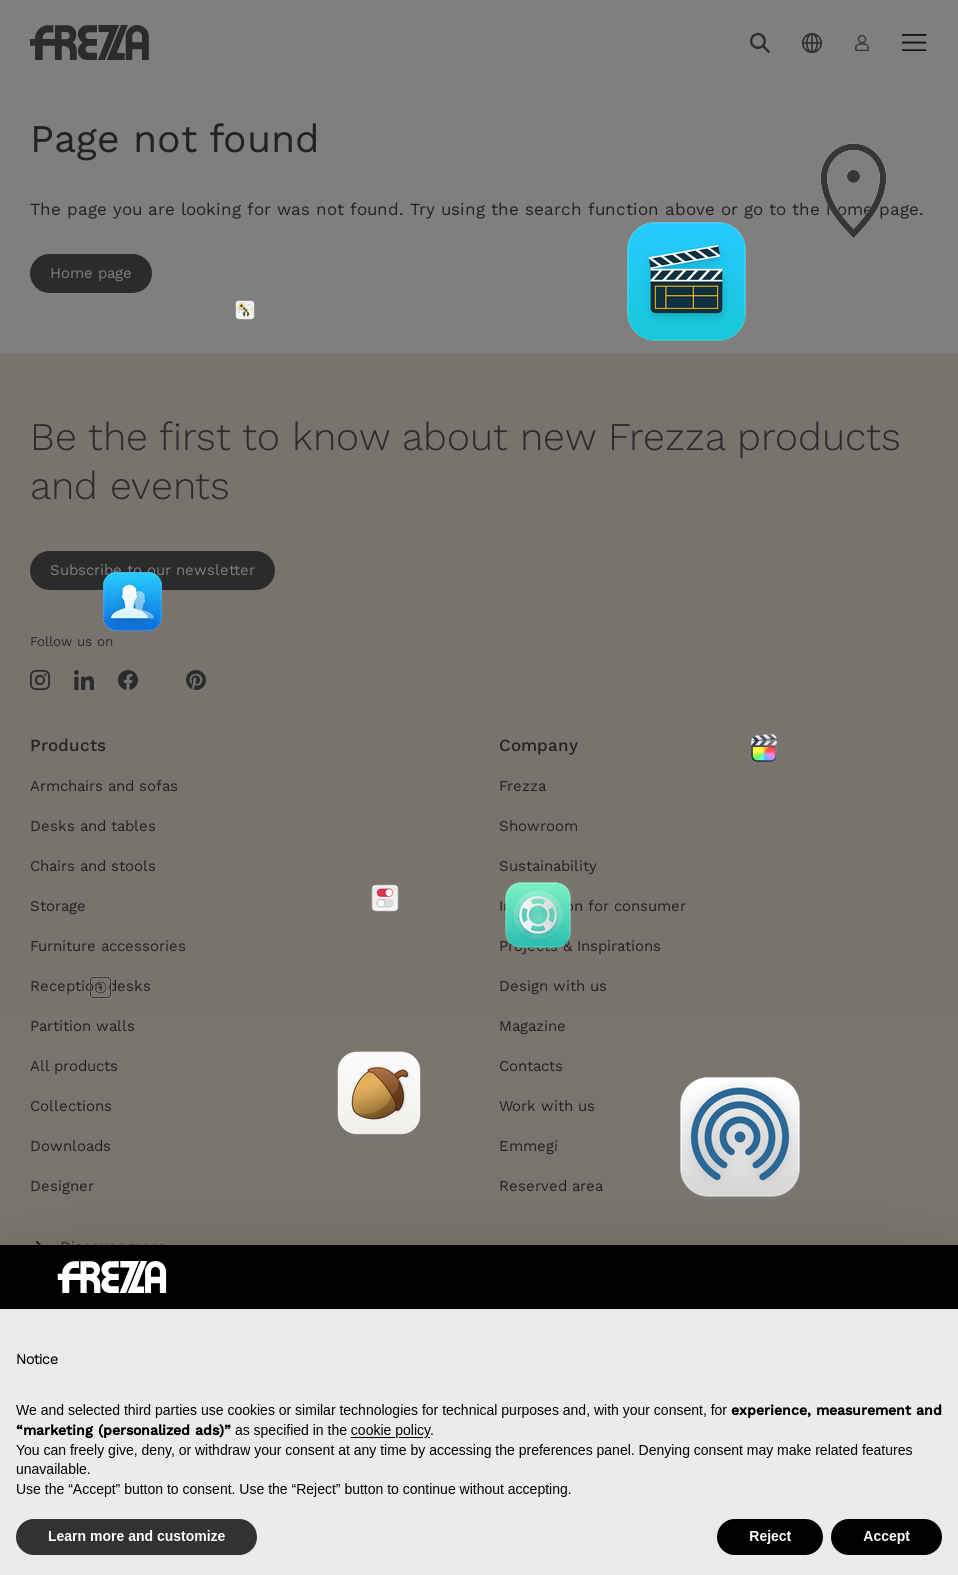  Describe the element at coordinates (385, 898) in the screenshot. I see `open unity tweak tool settings` at that location.